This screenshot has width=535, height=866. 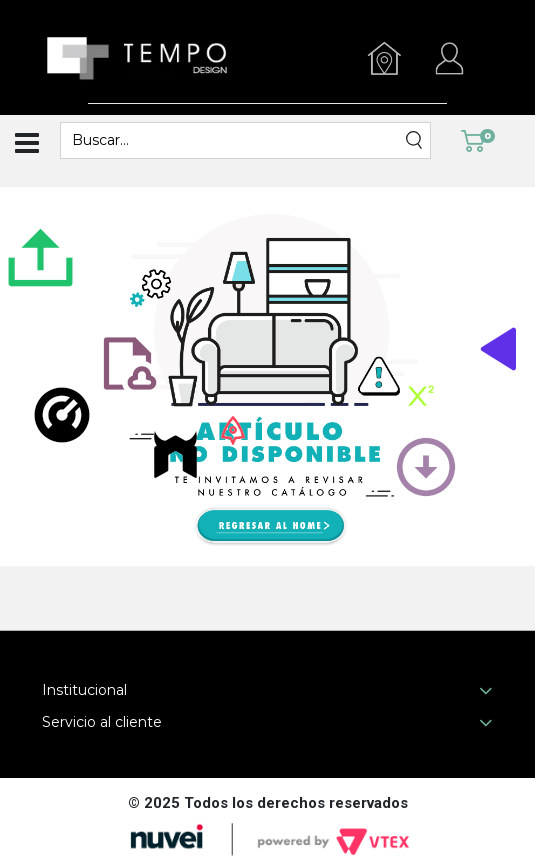 What do you see at coordinates (127, 363) in the screenshot?
I see `upload file to cloud storage` at bounding box center [127, 363].